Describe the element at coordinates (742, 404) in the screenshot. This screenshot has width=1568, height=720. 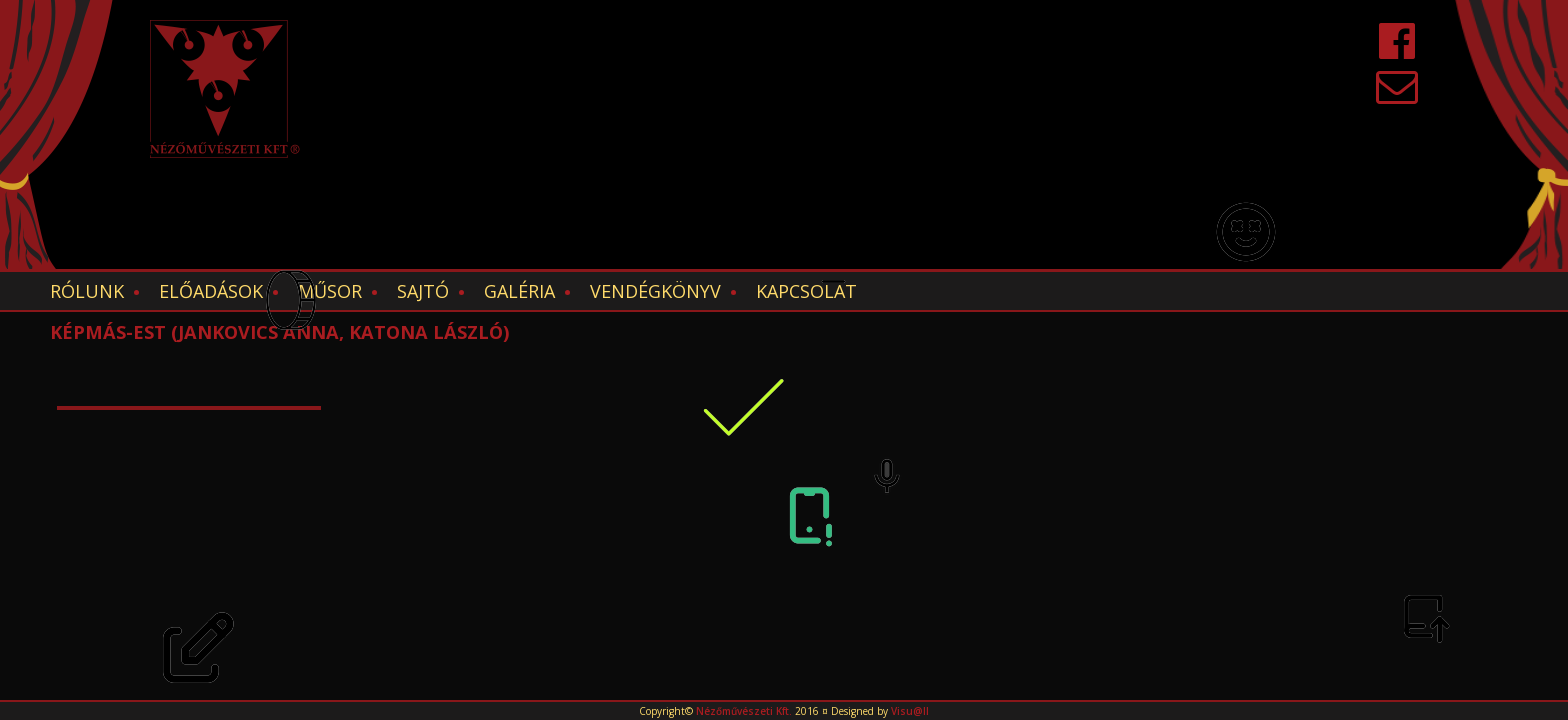
I see `confirm or submit an action` at that location.